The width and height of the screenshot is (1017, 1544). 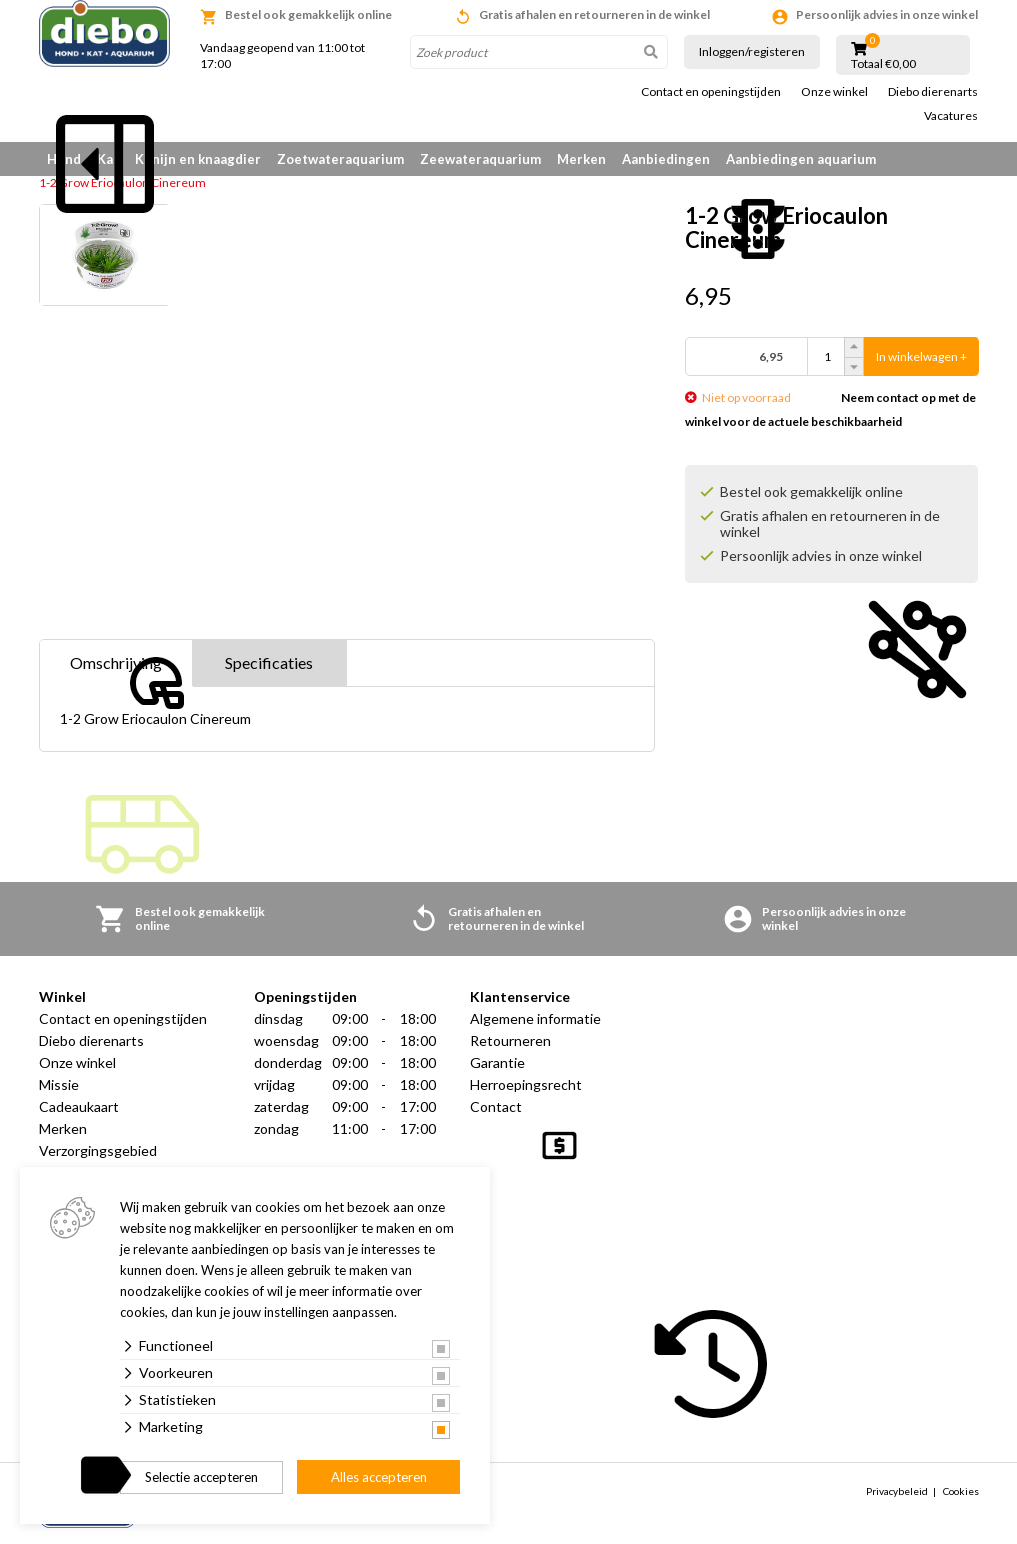 I want to click on track delivery or shipping status, so click(x=138, y=832).